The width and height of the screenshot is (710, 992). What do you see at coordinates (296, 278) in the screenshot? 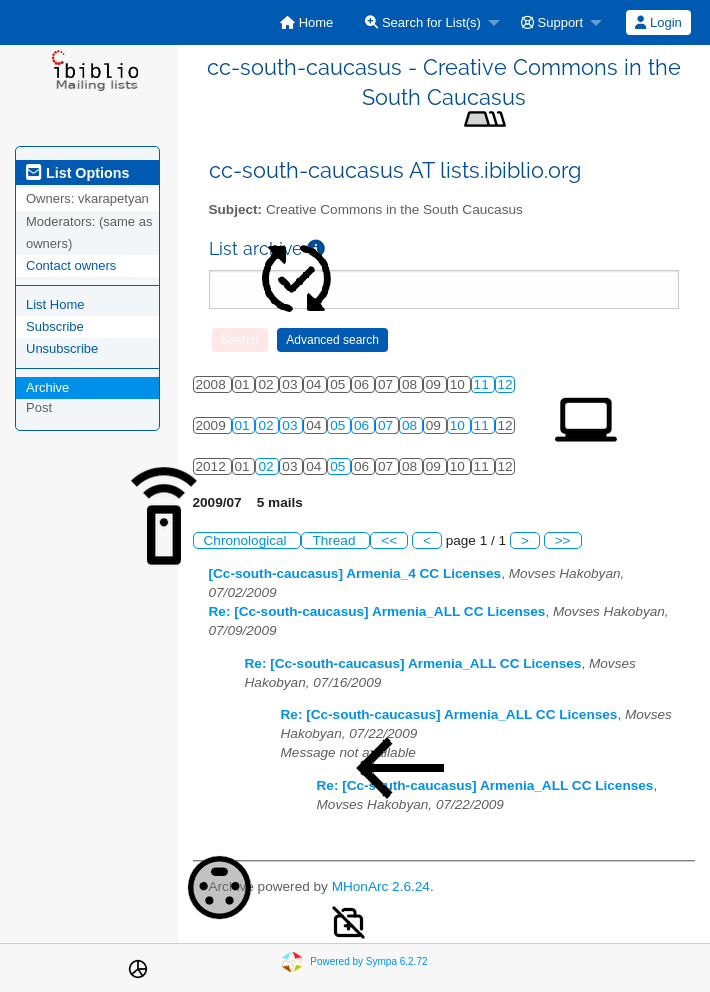
I see `sync or publish changes` at bounding box center [296, 278].